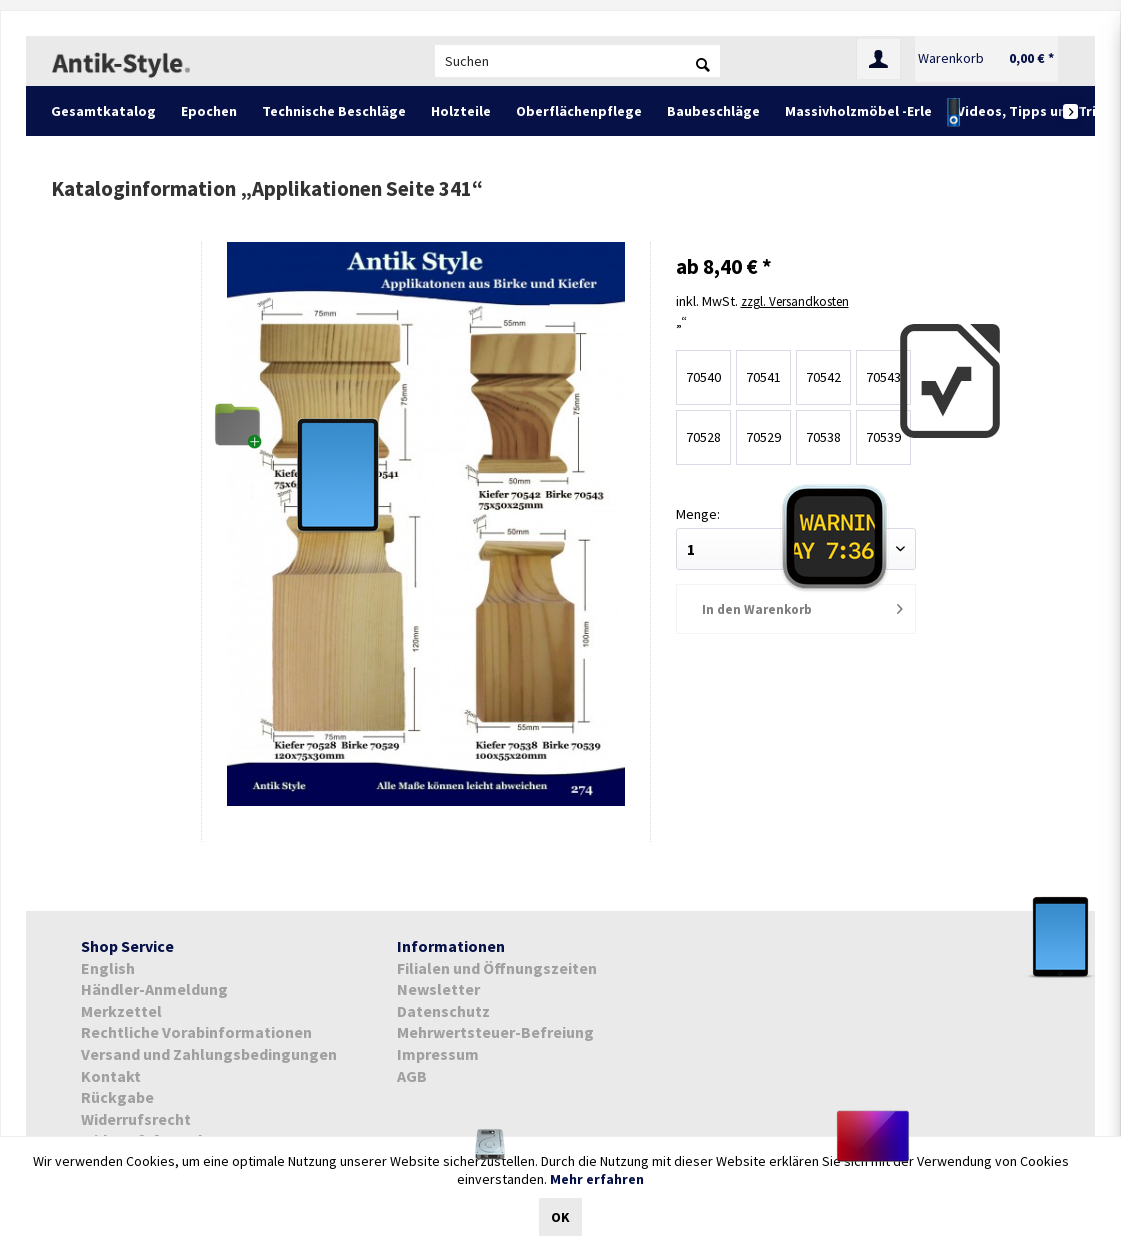 The image size is (1121, 1251). What do you see at coordinates (873, 1136) in the screenshot?
I see `access your media library in iMovie` at bounding box center [873, 1136].